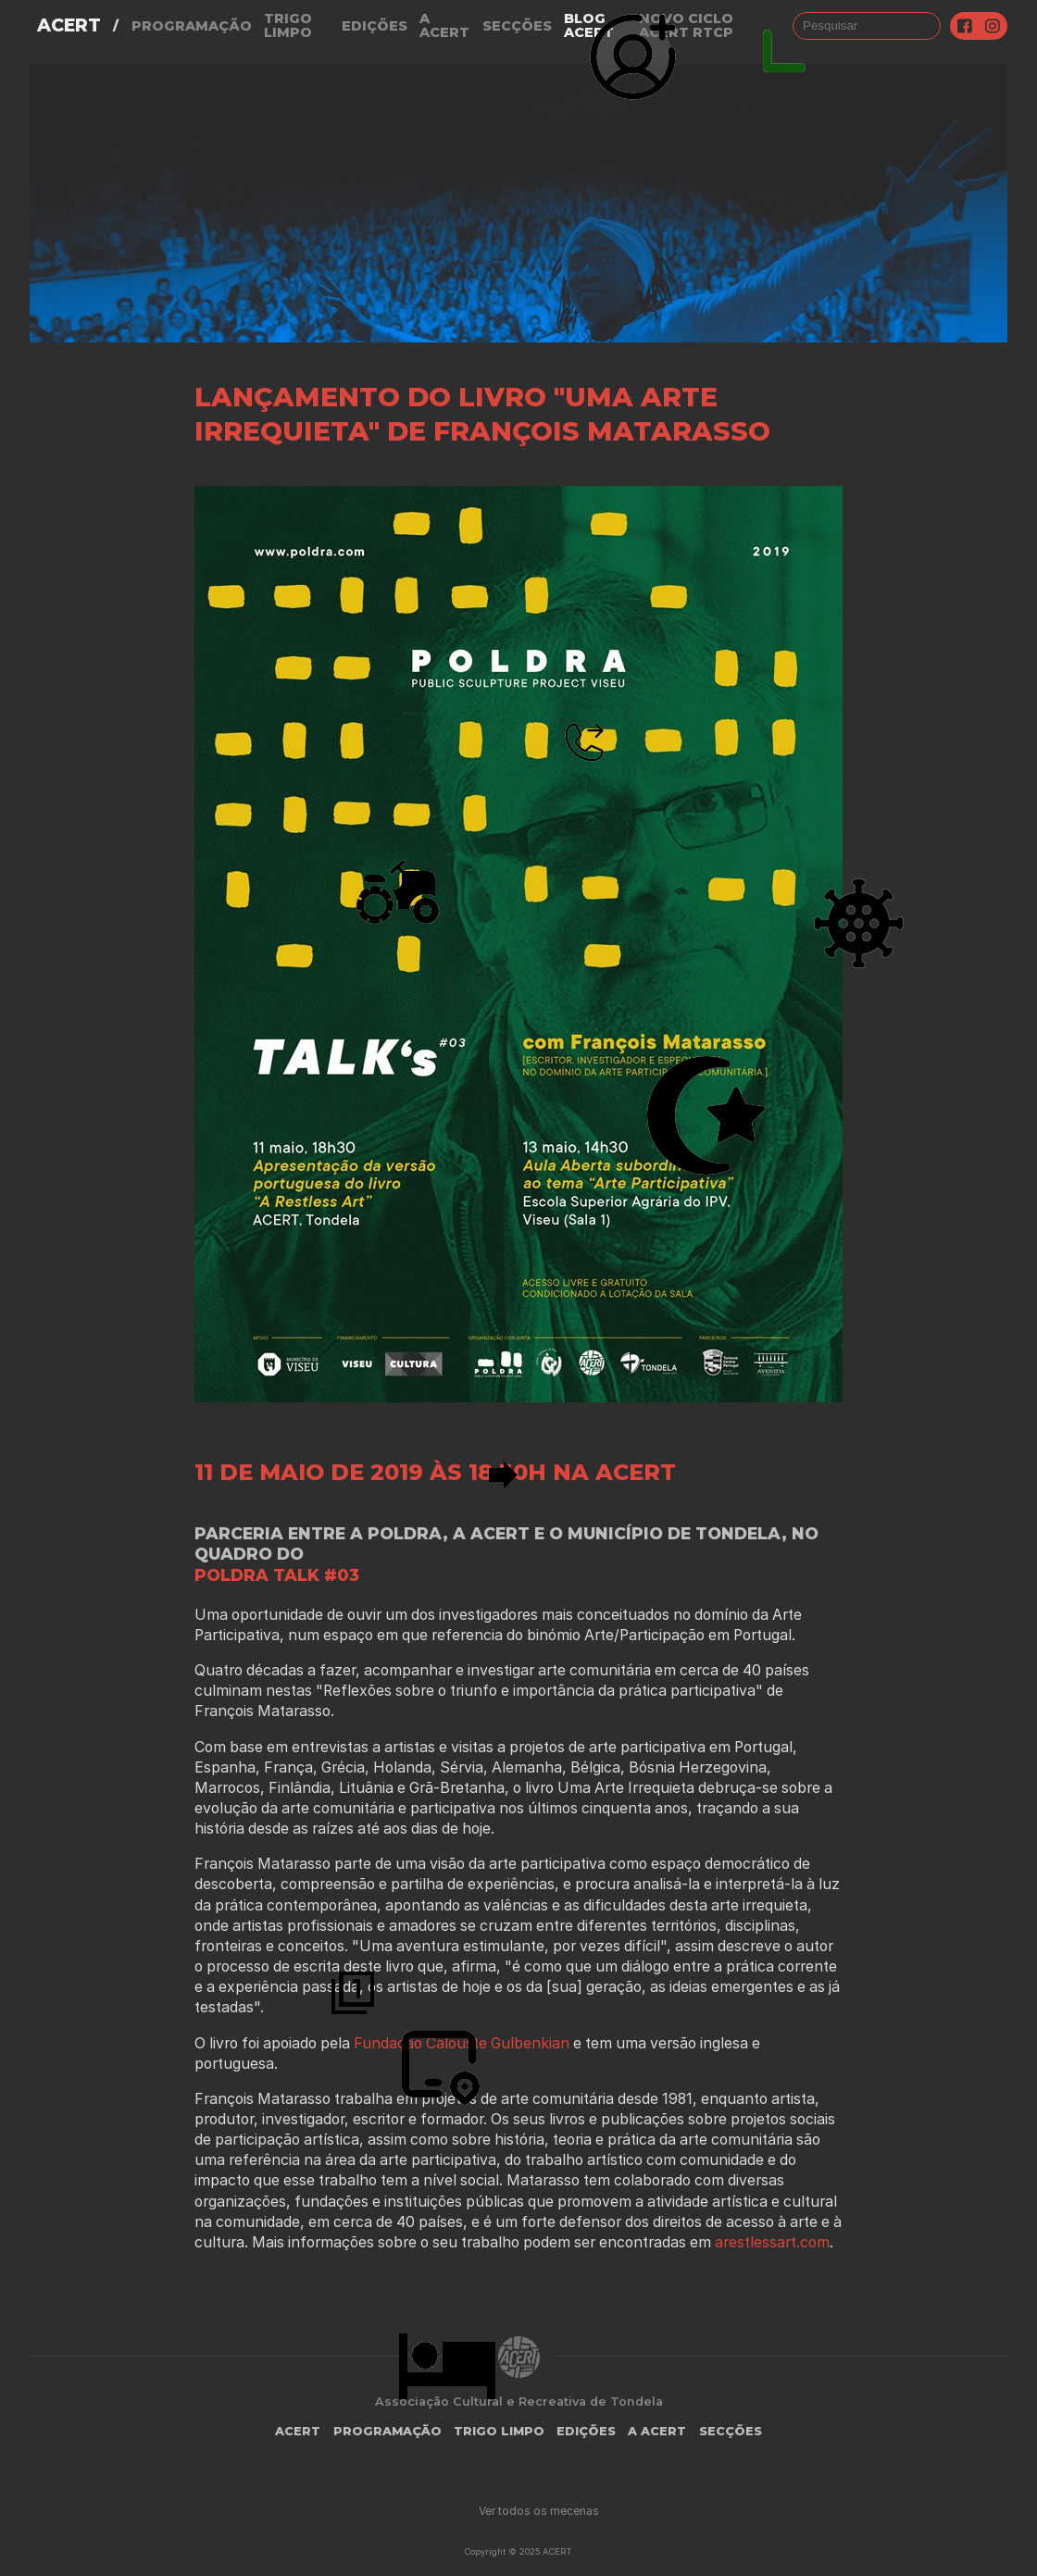 The image size is (1037, 2576). I want to click on navigate to the bottom-left corner, so click(784, 51).